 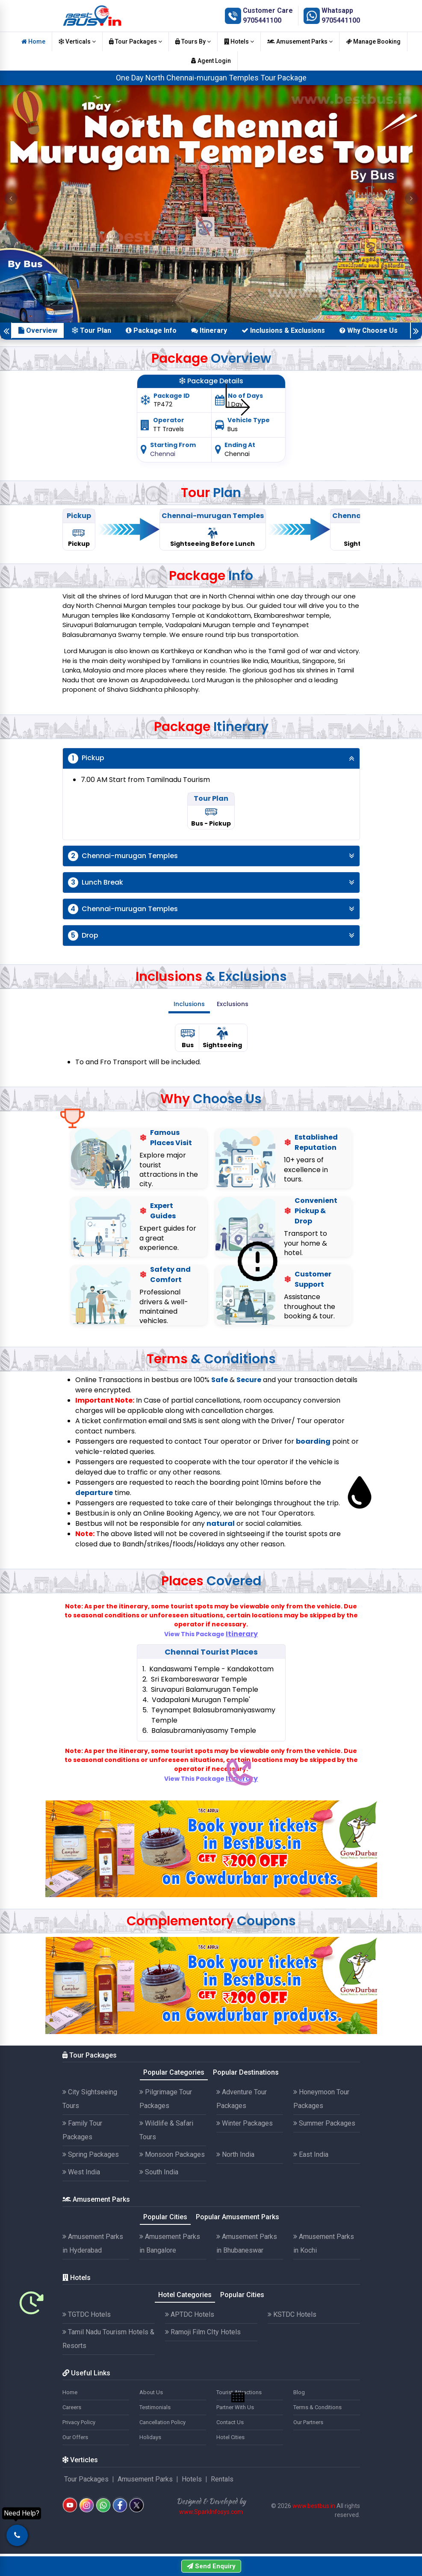 What do you see at coordinates (240, 1772) in the screenshot?
I see `make an outgoing call` at bounding box center [240, 1772].